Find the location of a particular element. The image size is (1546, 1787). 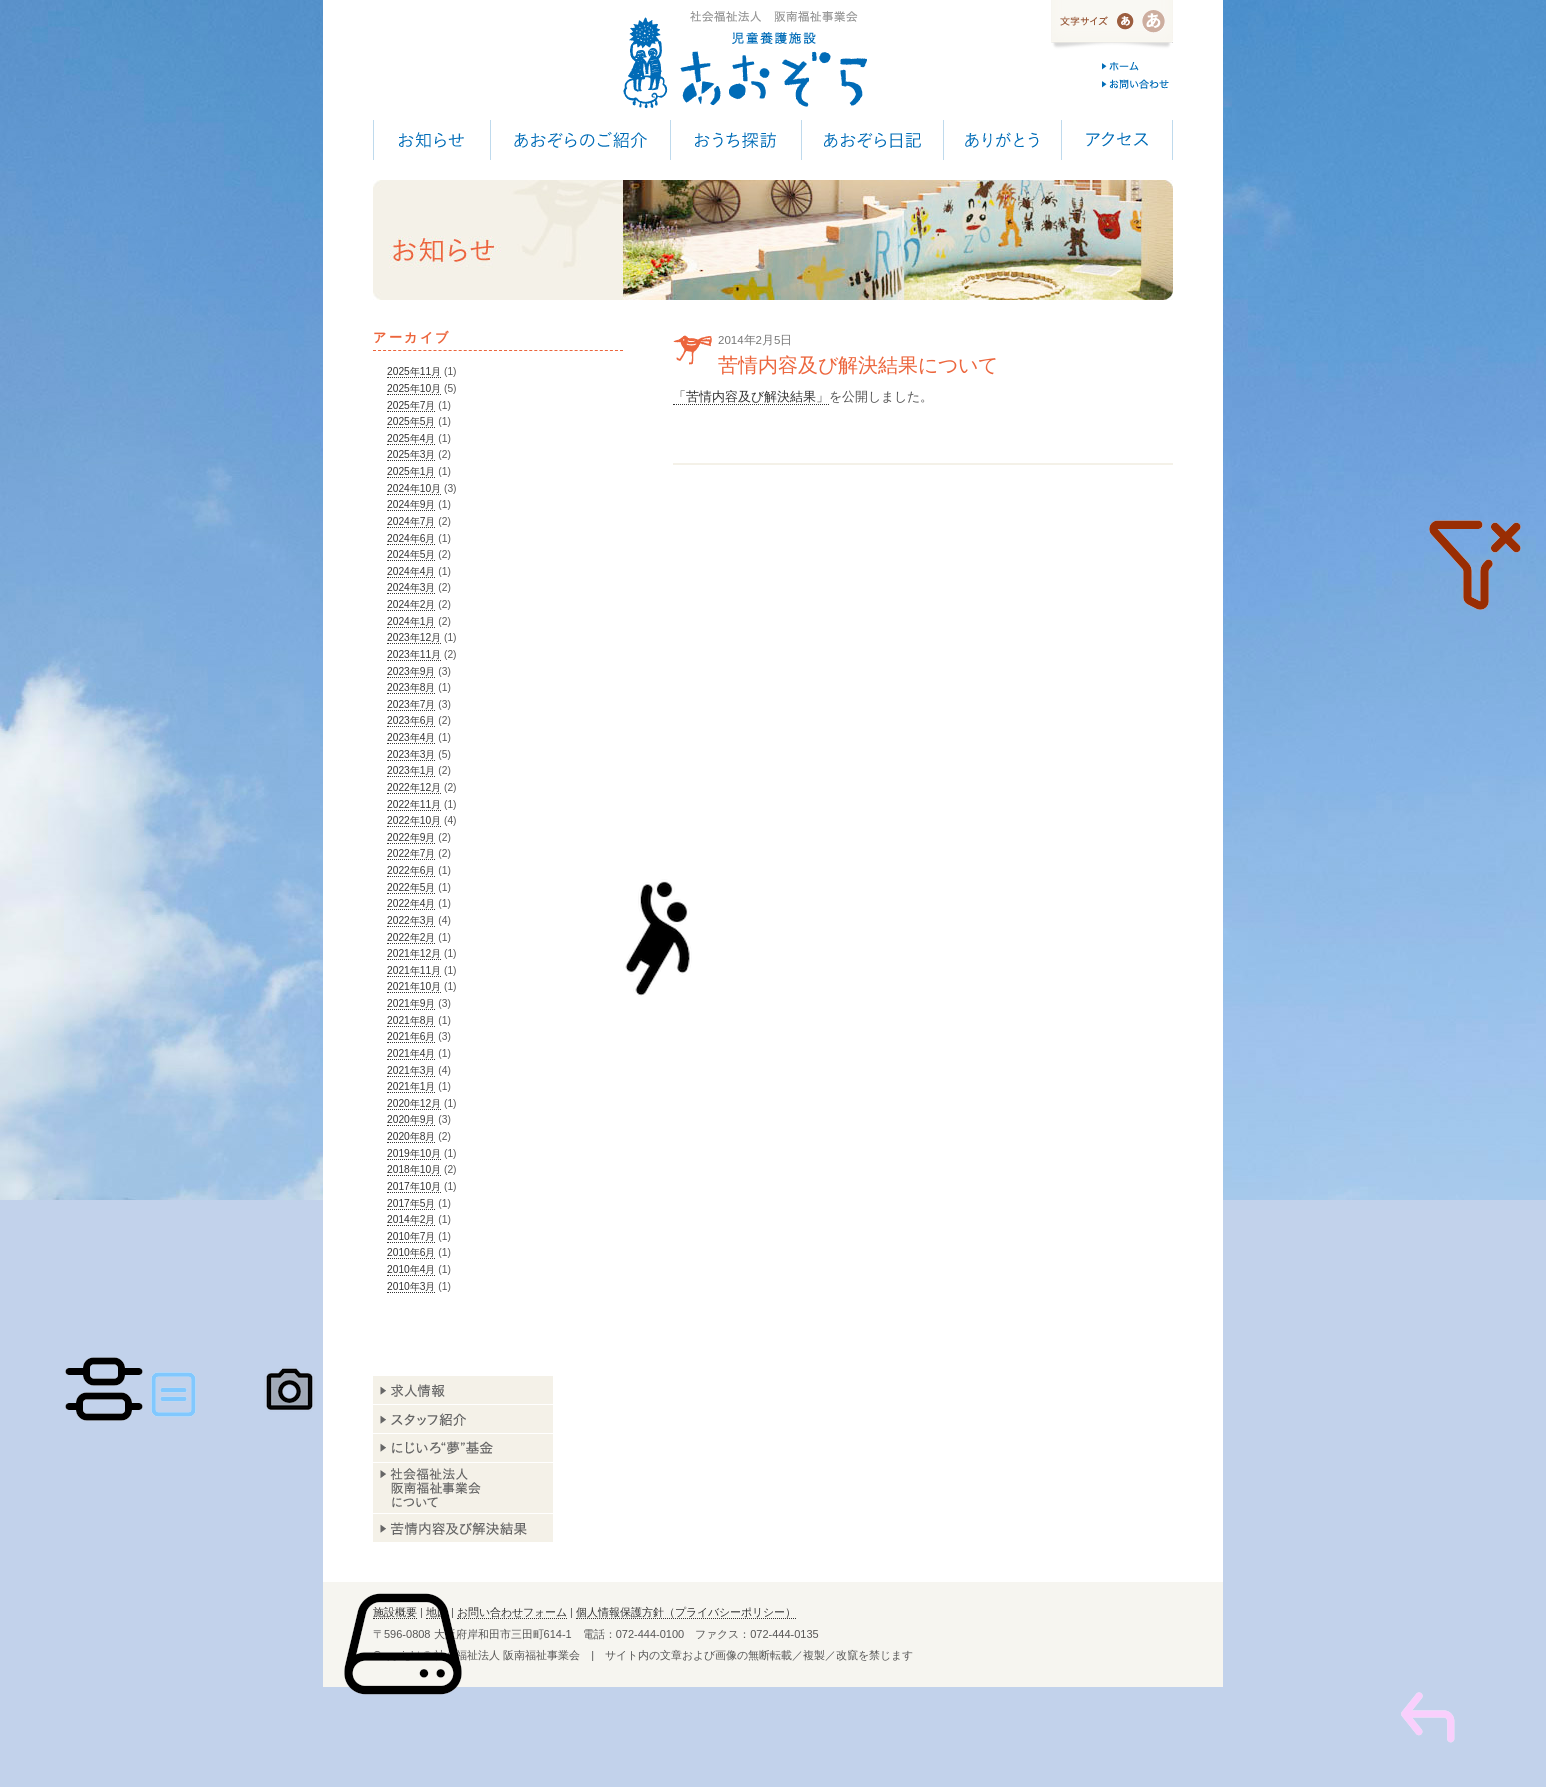

access handball sports content is located at coordinates (657, 937).